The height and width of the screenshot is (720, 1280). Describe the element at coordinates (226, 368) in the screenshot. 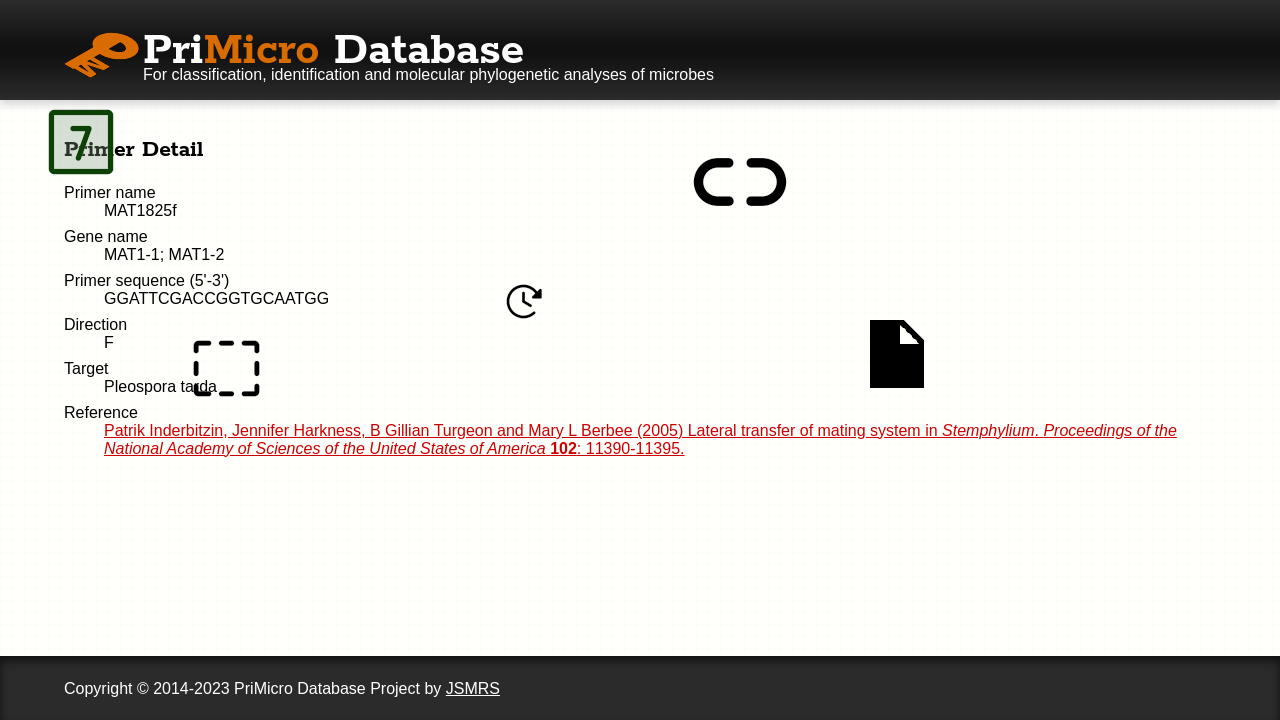

I see `indicates a selection area or bounding box` at that location.